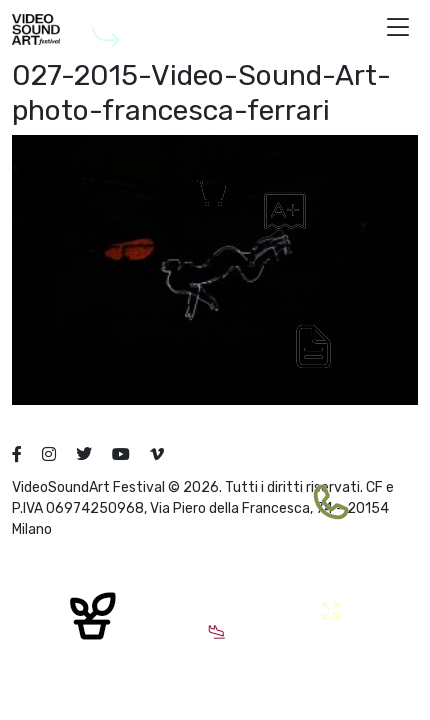 This screenshot has width=430, height=720. What do you see at coordinates (212, 193) in the screenshot?
I see `view your shopping cart` at bounding box center [212, 193].